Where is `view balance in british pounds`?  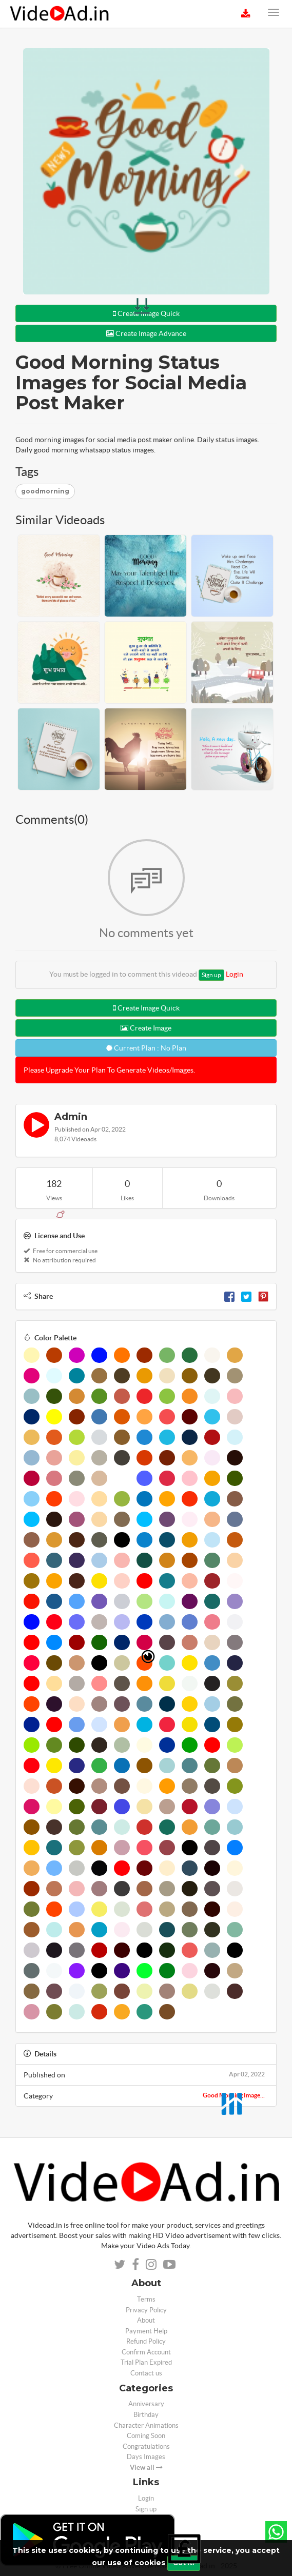 view balance in british pounds is located at coordinates (184, 2549).